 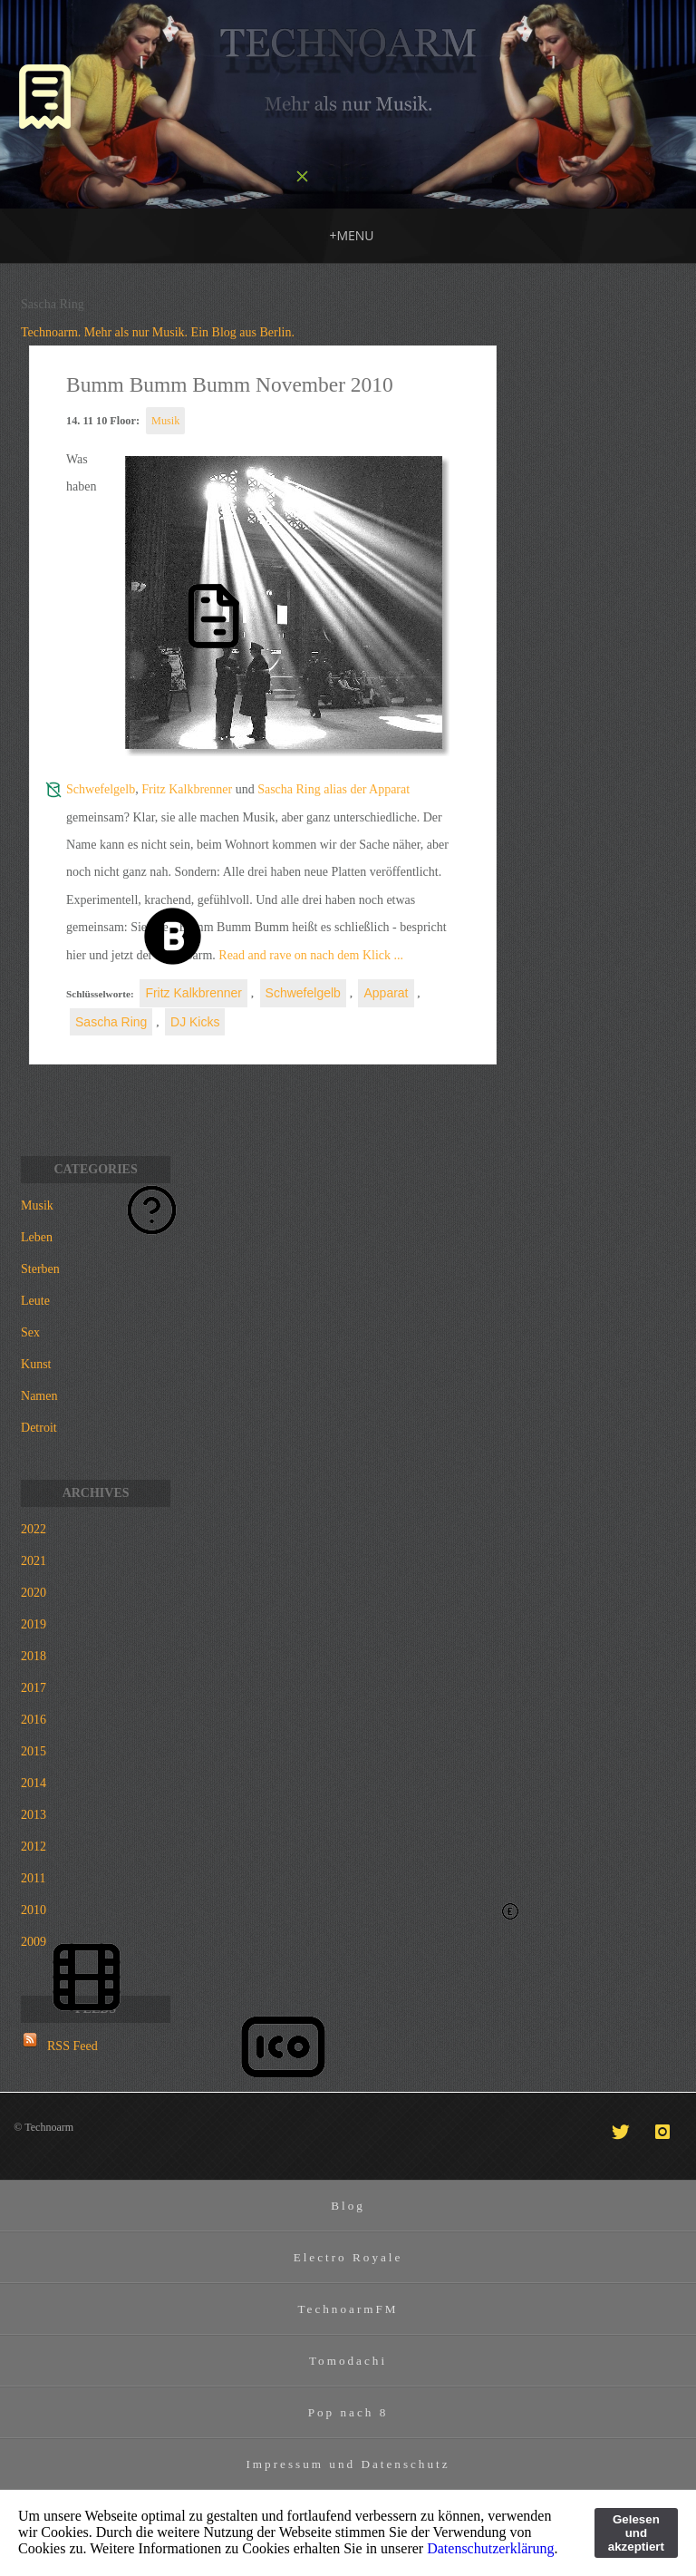 What do you see at coordinates (213, 616) in the screenshot?
I see `view invoice or billing document` at bounding box center [213, 616].